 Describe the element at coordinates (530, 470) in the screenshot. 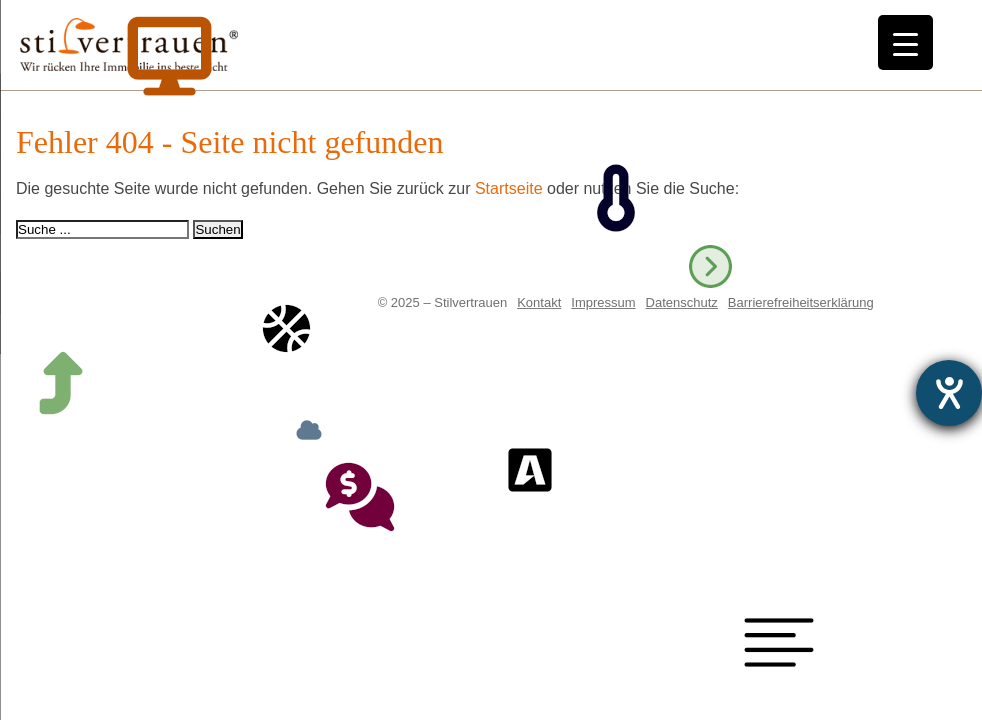

I see `buysellads logo` at that location.